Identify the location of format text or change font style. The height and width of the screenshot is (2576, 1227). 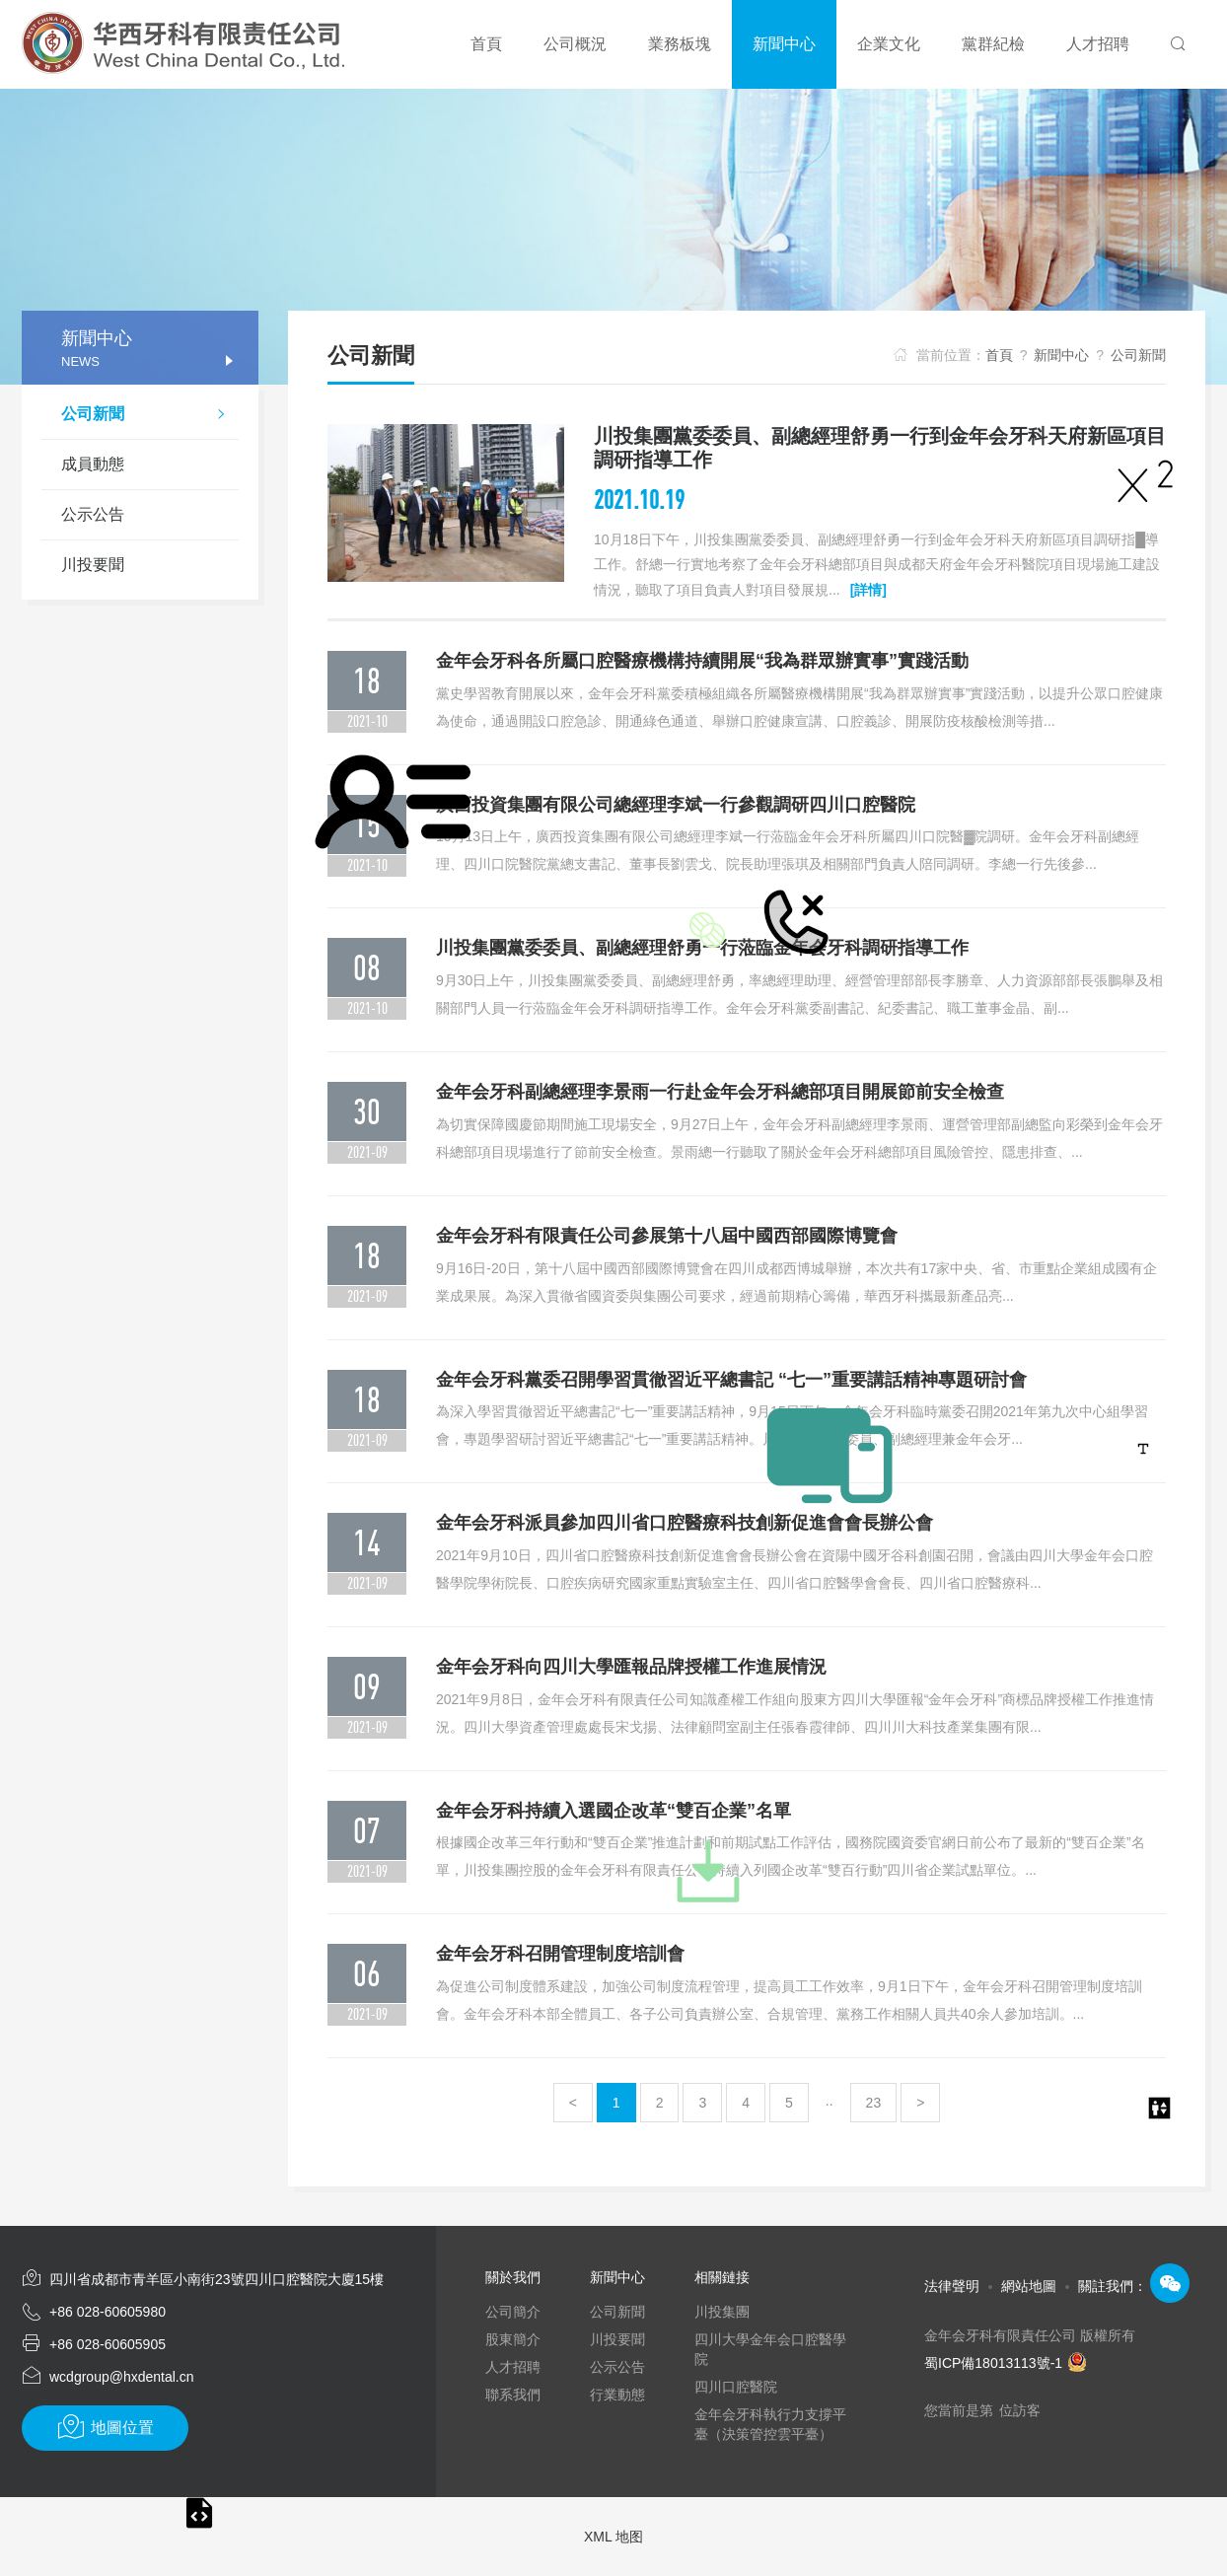
(1143, 1449).